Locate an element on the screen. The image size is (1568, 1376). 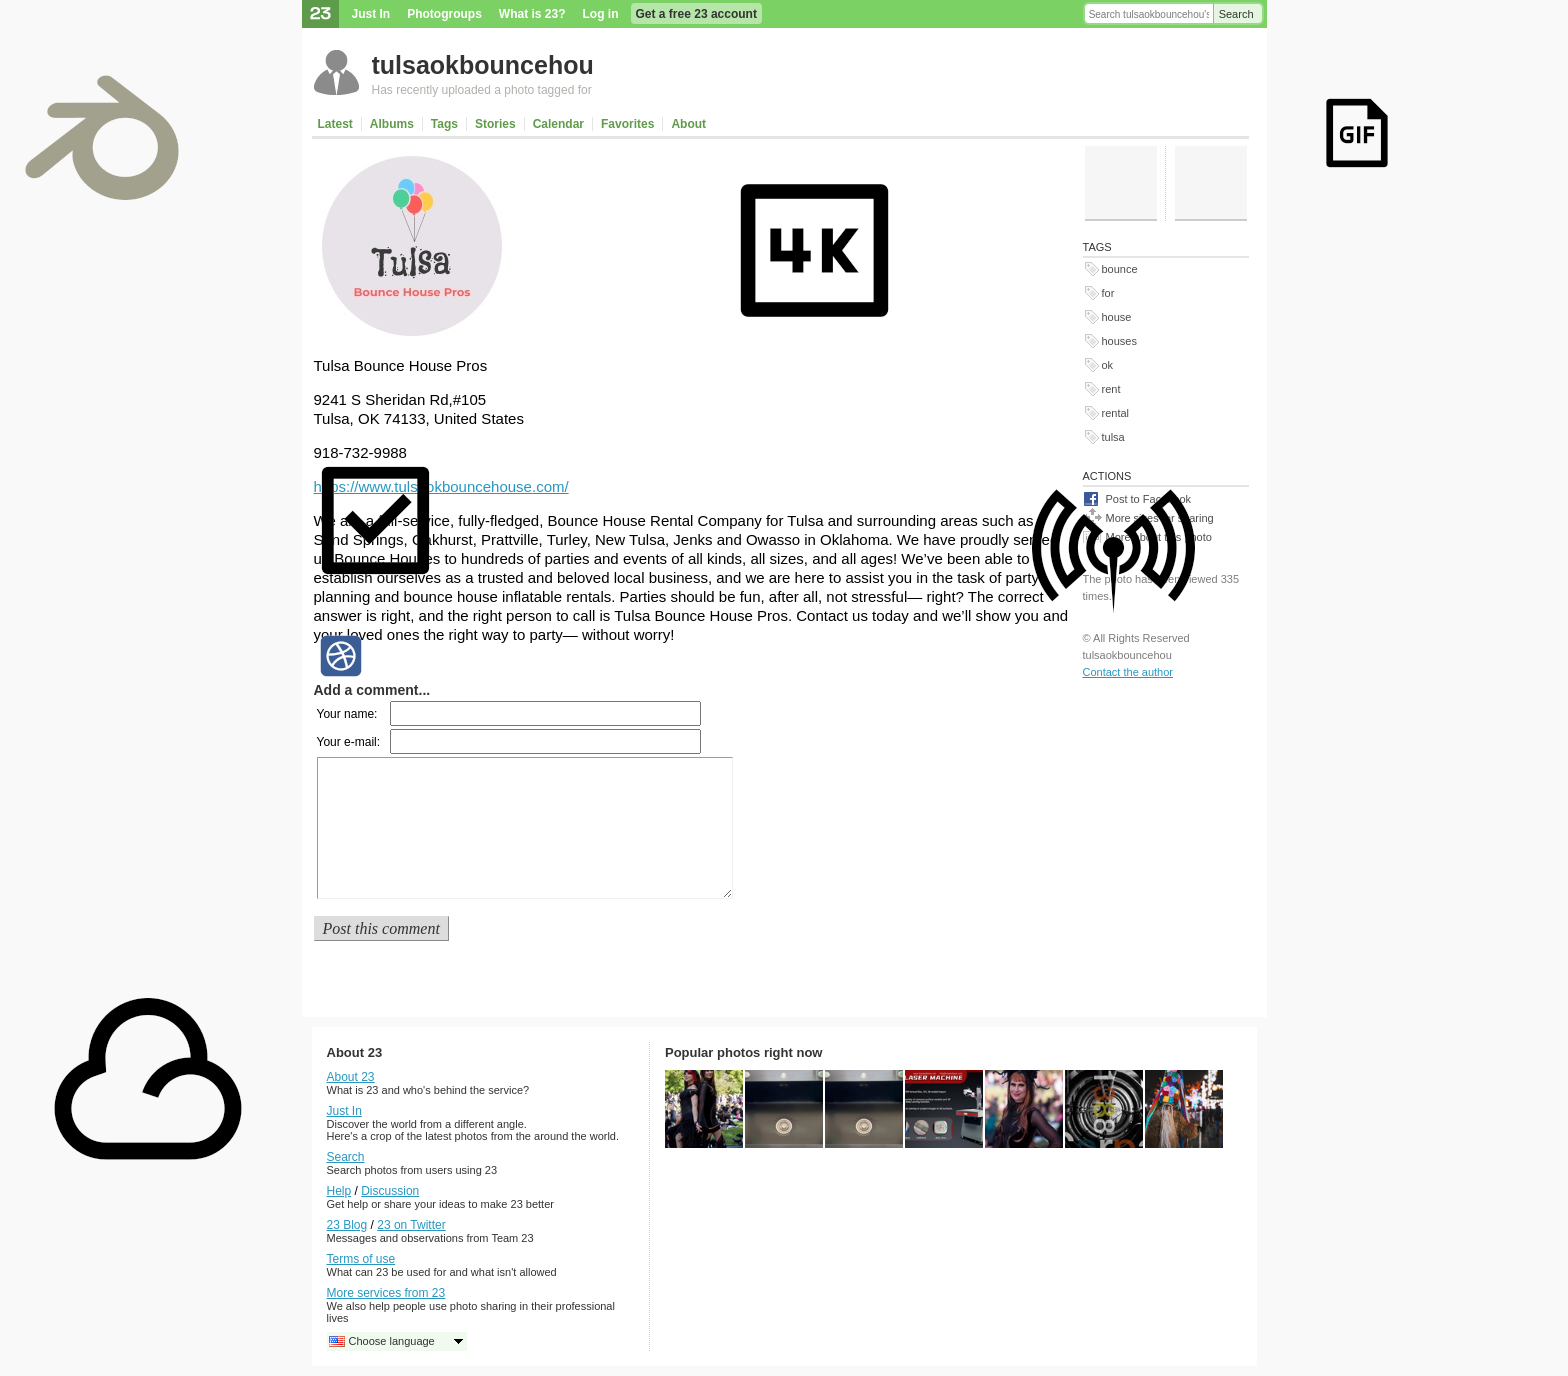
eclipse mosquitto MQTT broker logo is located at coordinates (1113, 551).